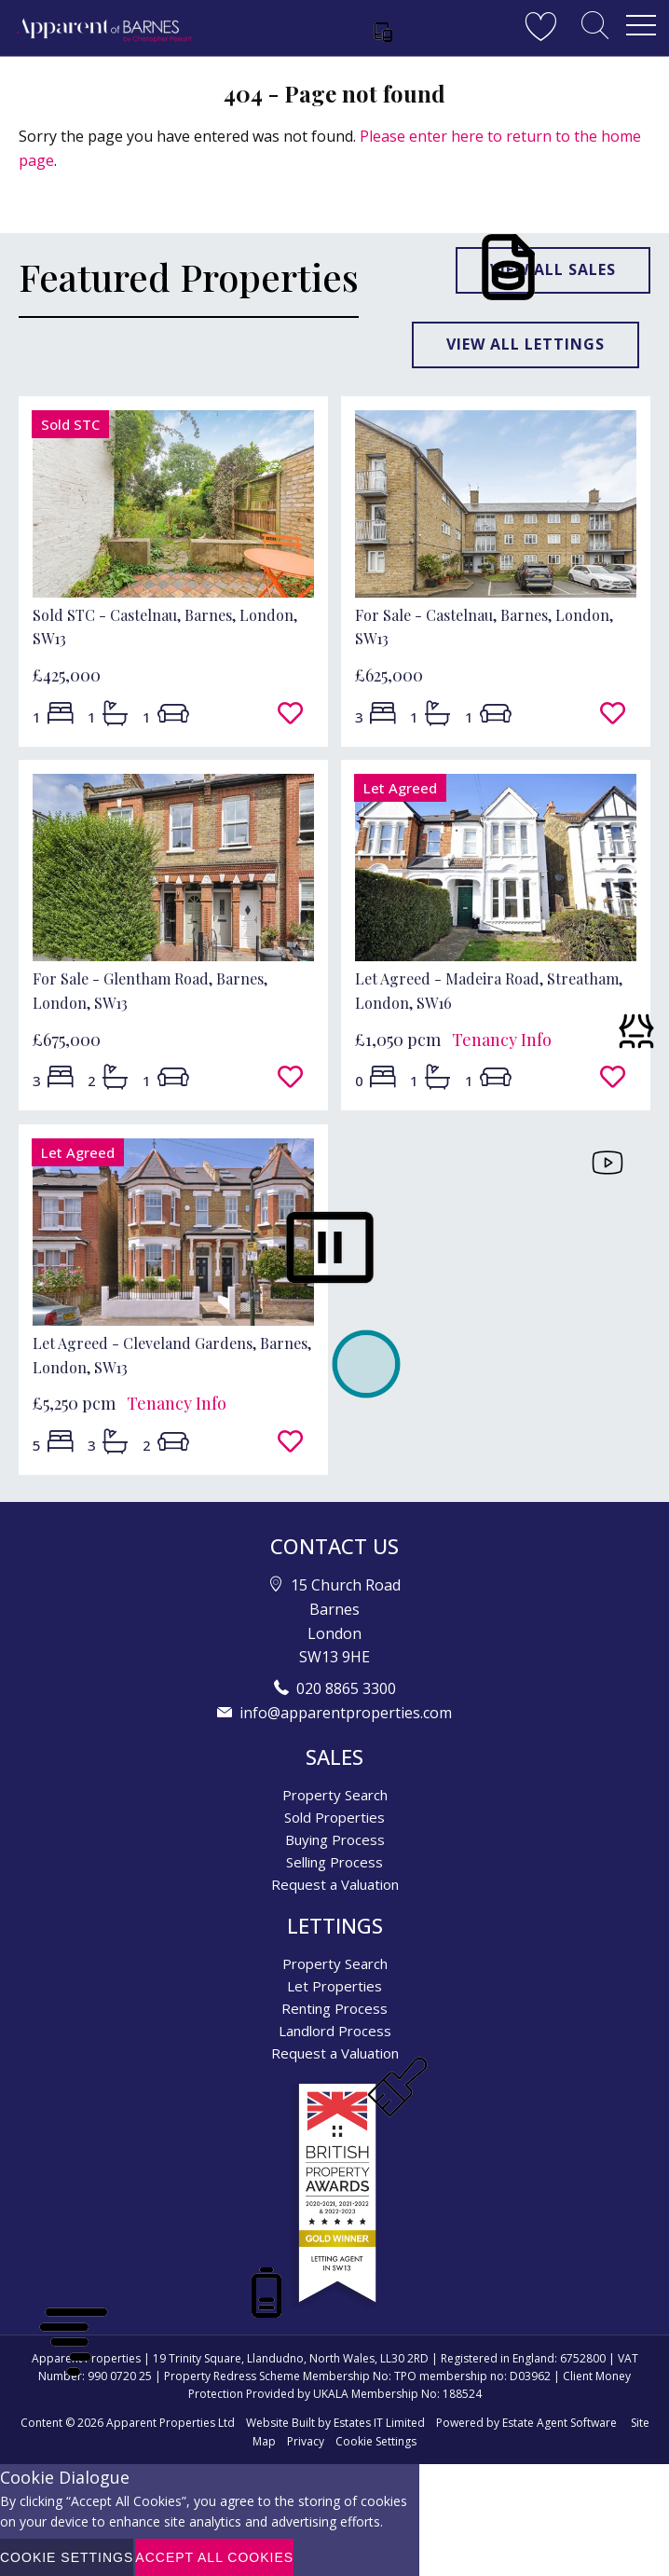  What do you see at coordinates (266, 2293) in the screenshot?
I see `indicates medium battery level` at bounding box center [266, 2293].